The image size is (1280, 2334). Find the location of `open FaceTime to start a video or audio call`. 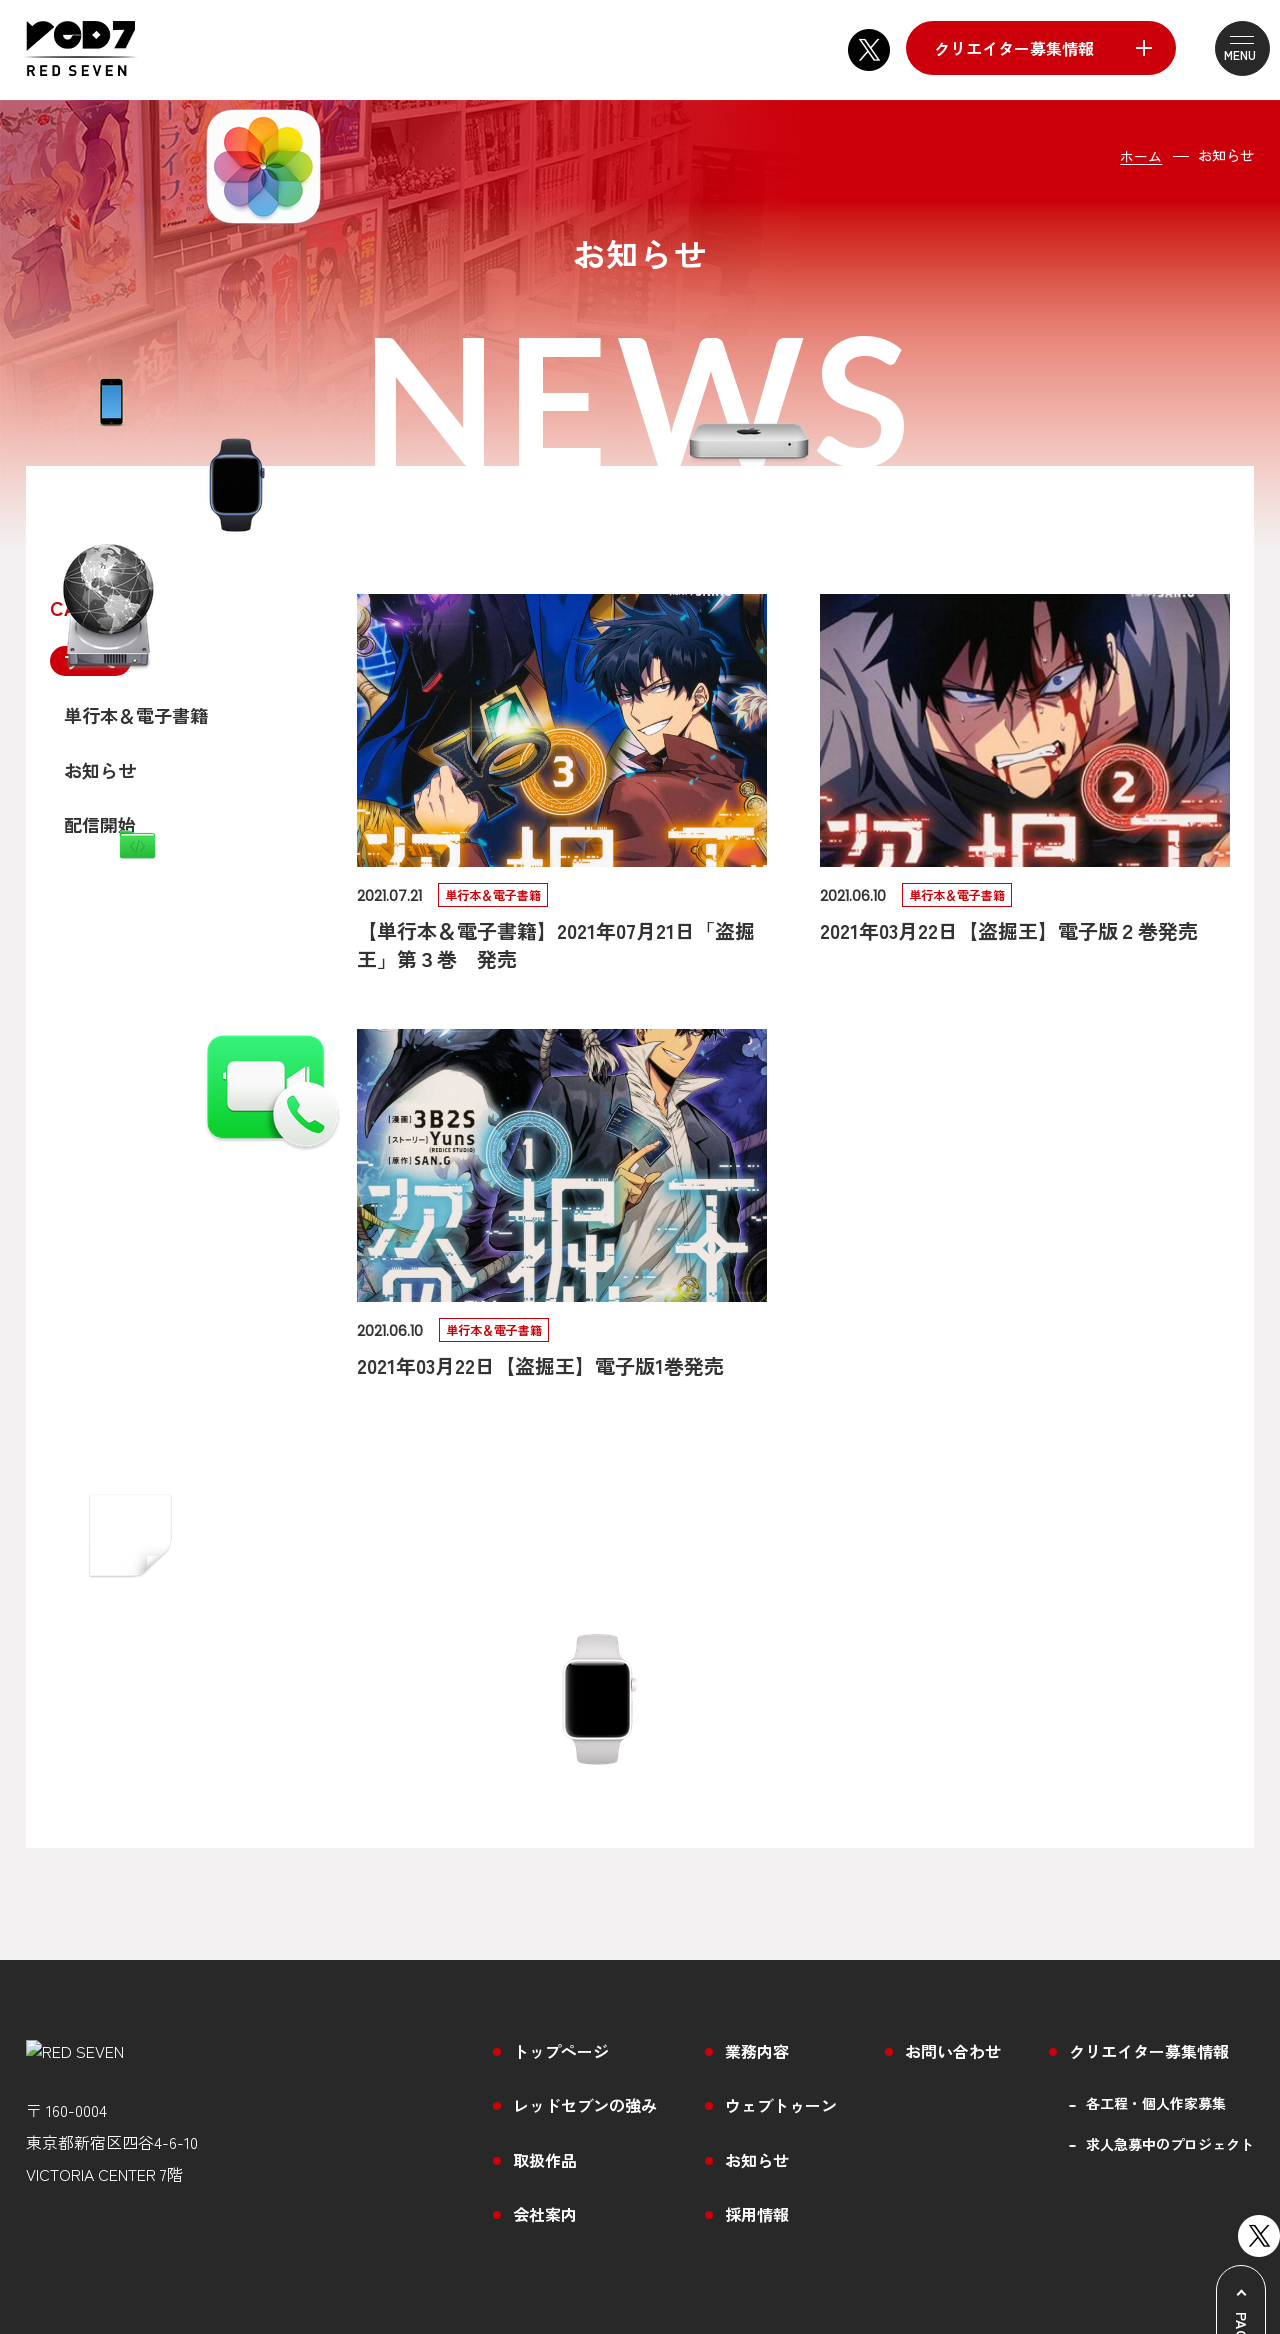

open FaceTime to start a video or audio call is located at coordinates (269, 1089).